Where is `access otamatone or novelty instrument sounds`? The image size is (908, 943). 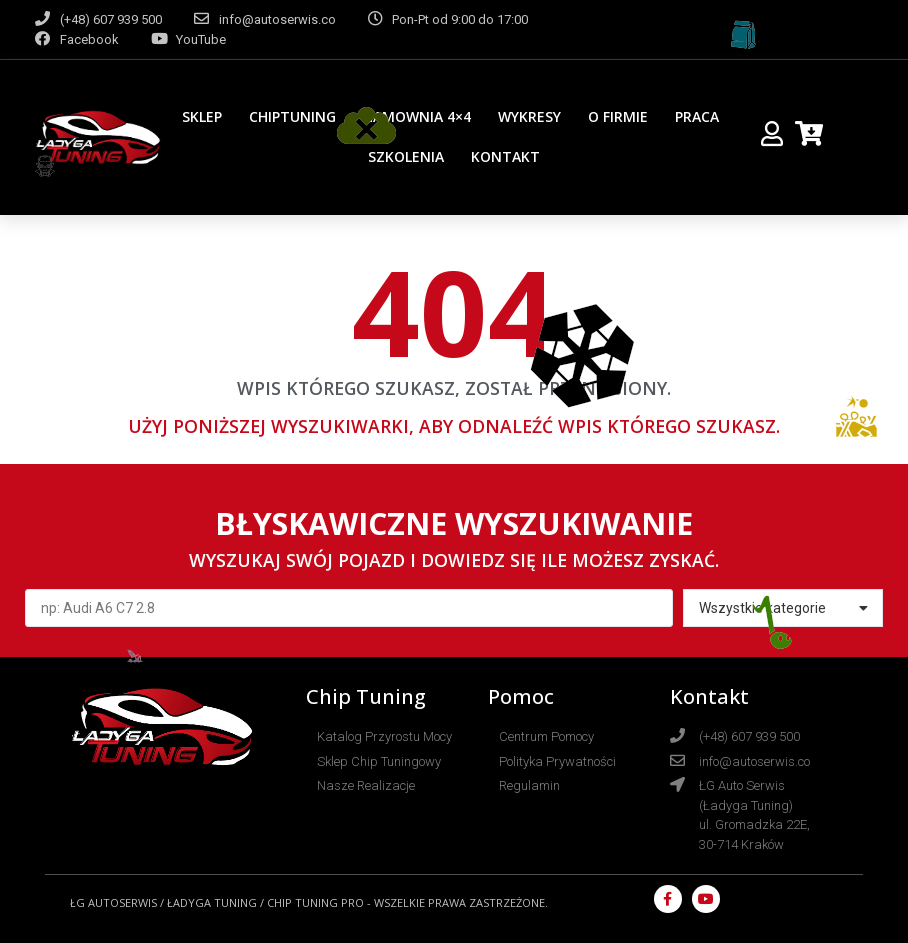
access otamatone or novelty instrument sounds is located at coordinates (773, 622).